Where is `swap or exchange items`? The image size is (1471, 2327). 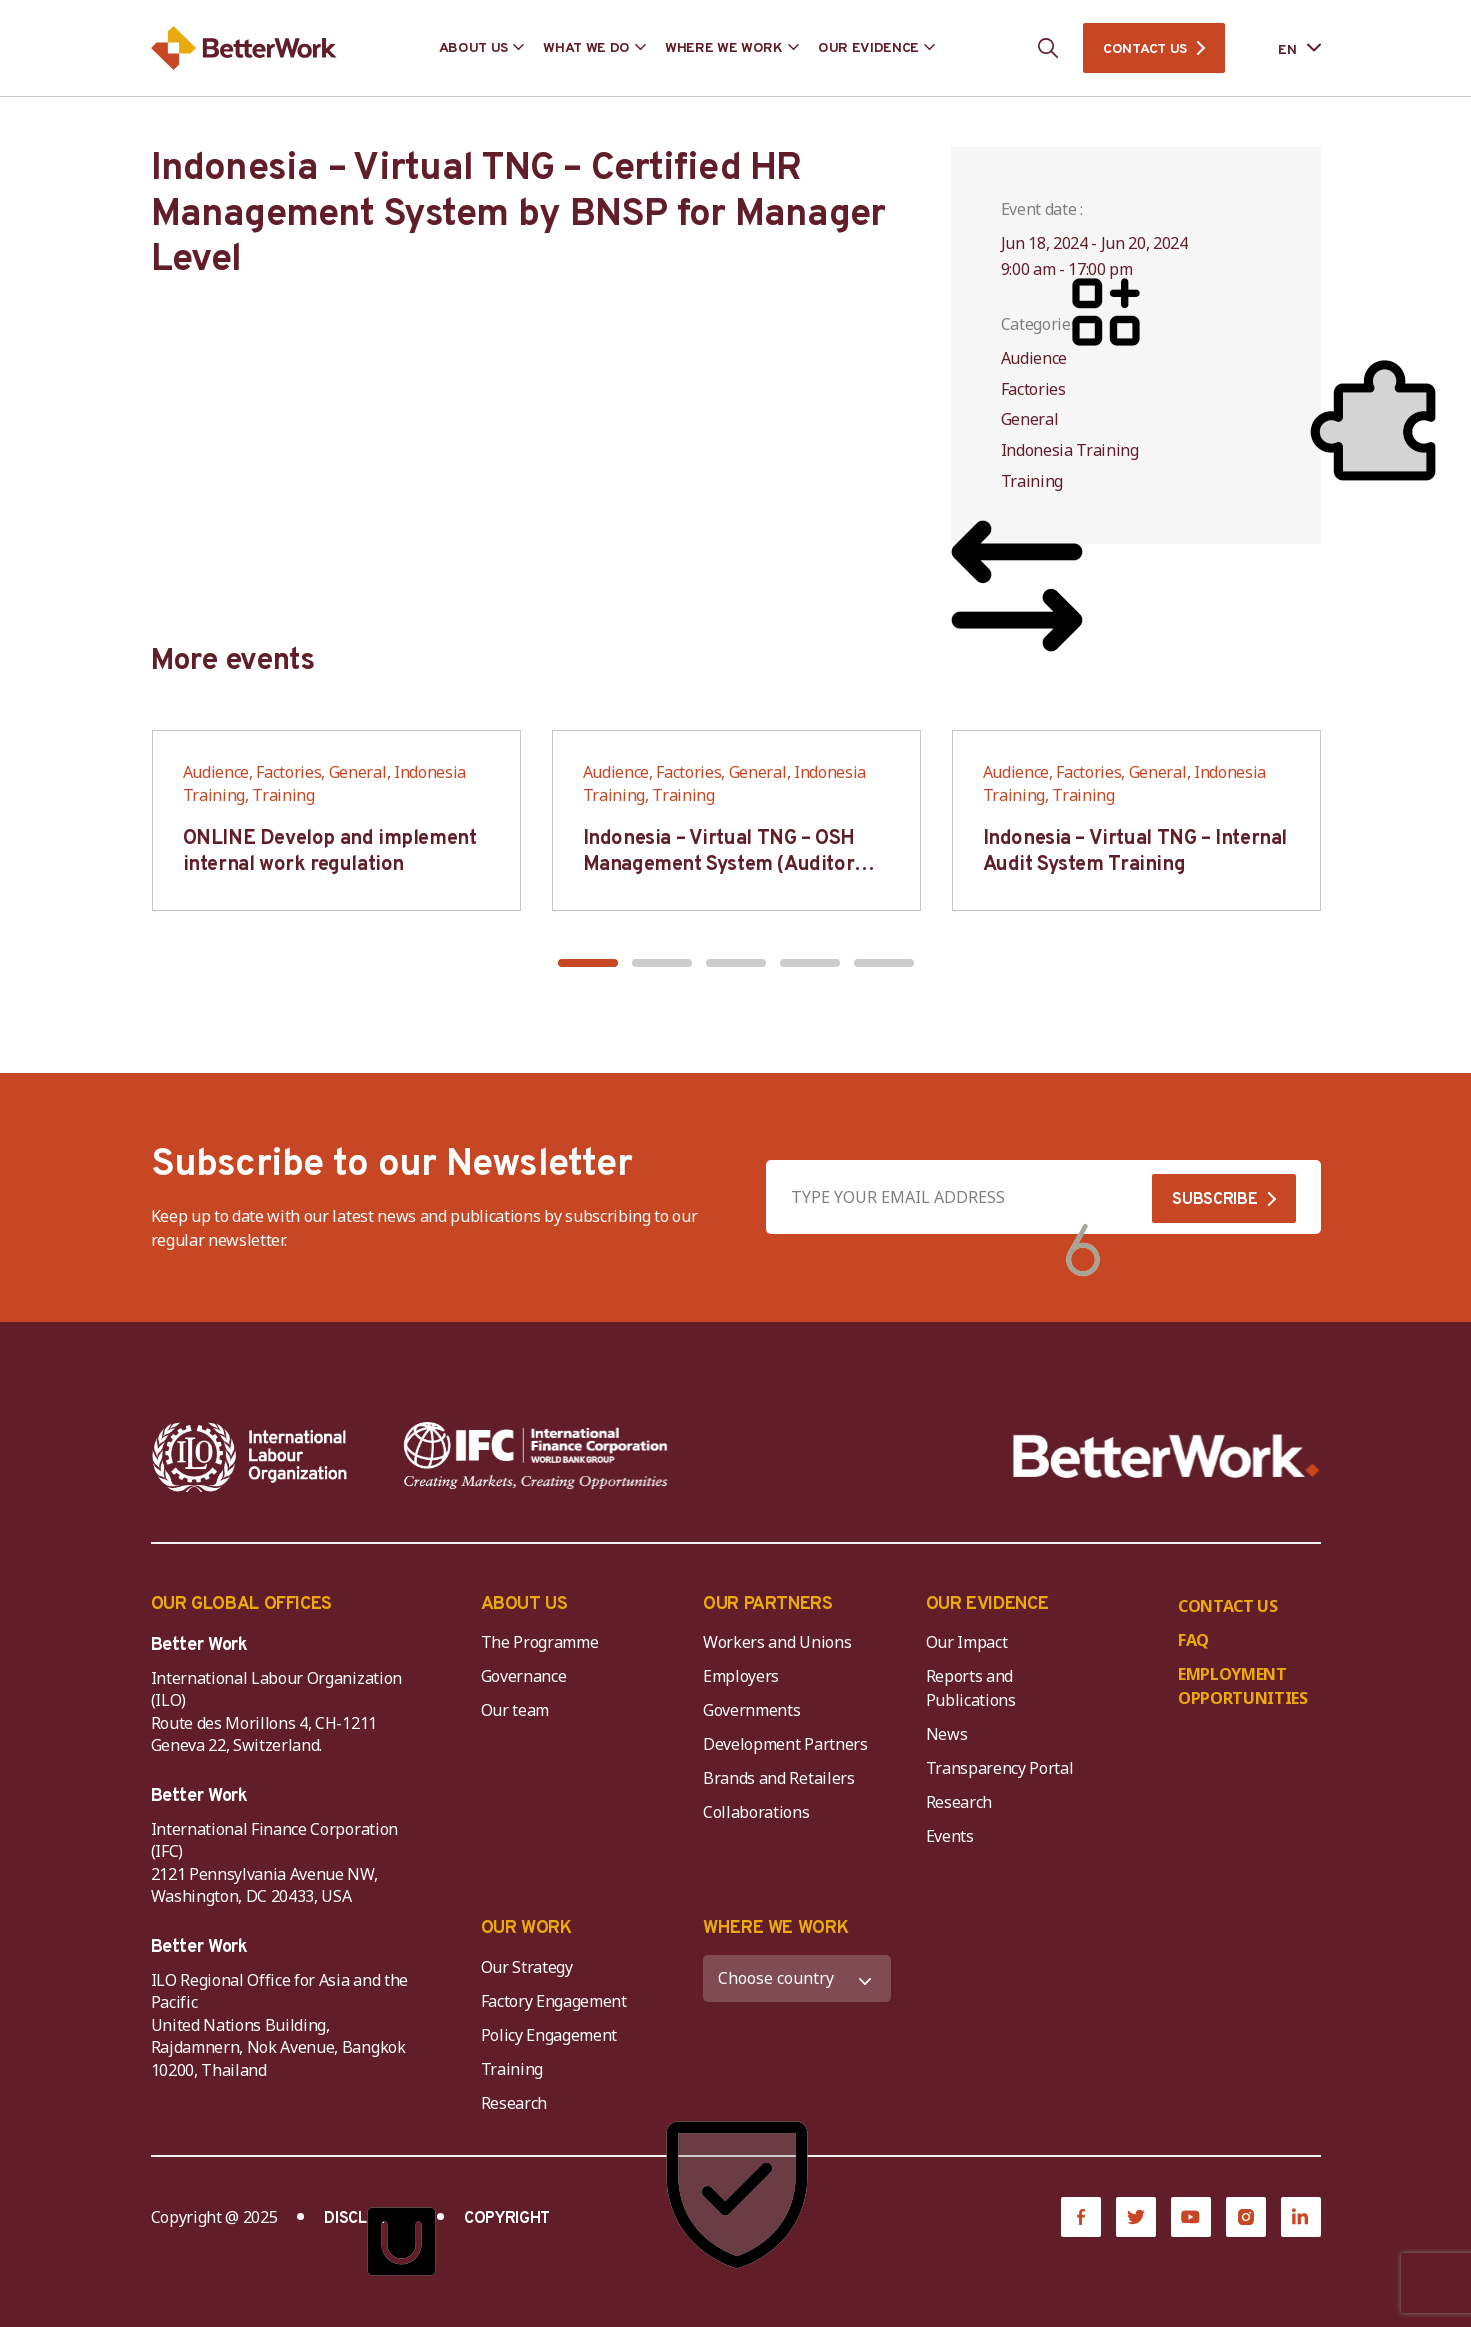
swap or exchange items is located at coordinates (1017, 586).